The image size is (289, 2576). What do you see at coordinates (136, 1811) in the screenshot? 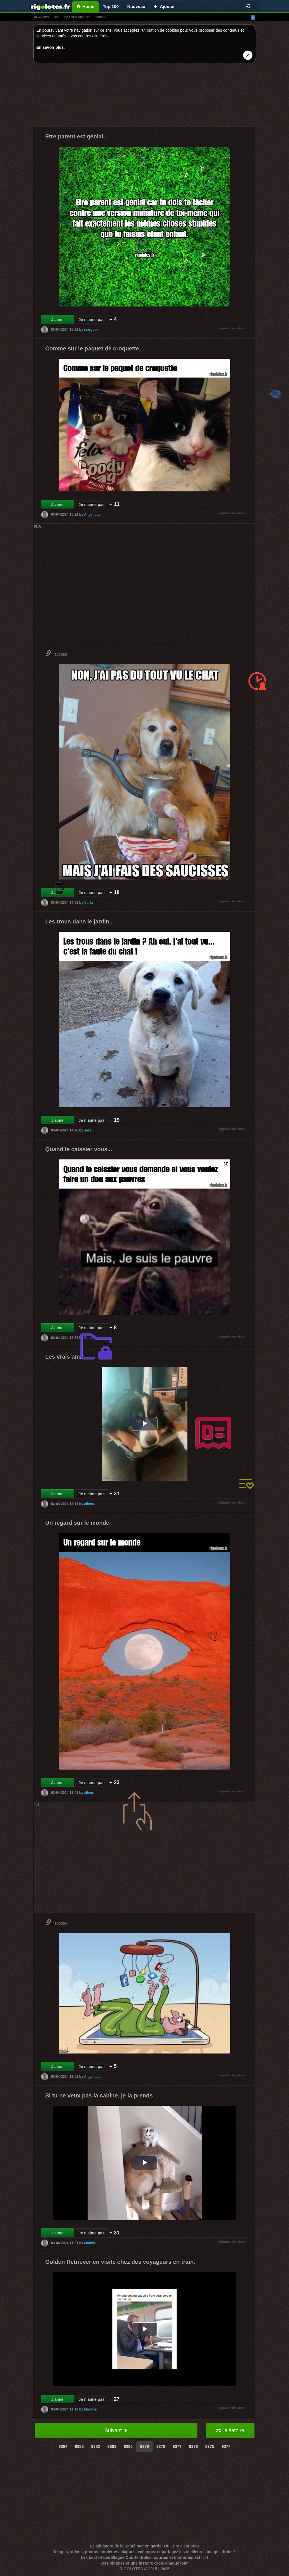
I see `deposit or add funds to your account` at bounding box center [136, 1811].